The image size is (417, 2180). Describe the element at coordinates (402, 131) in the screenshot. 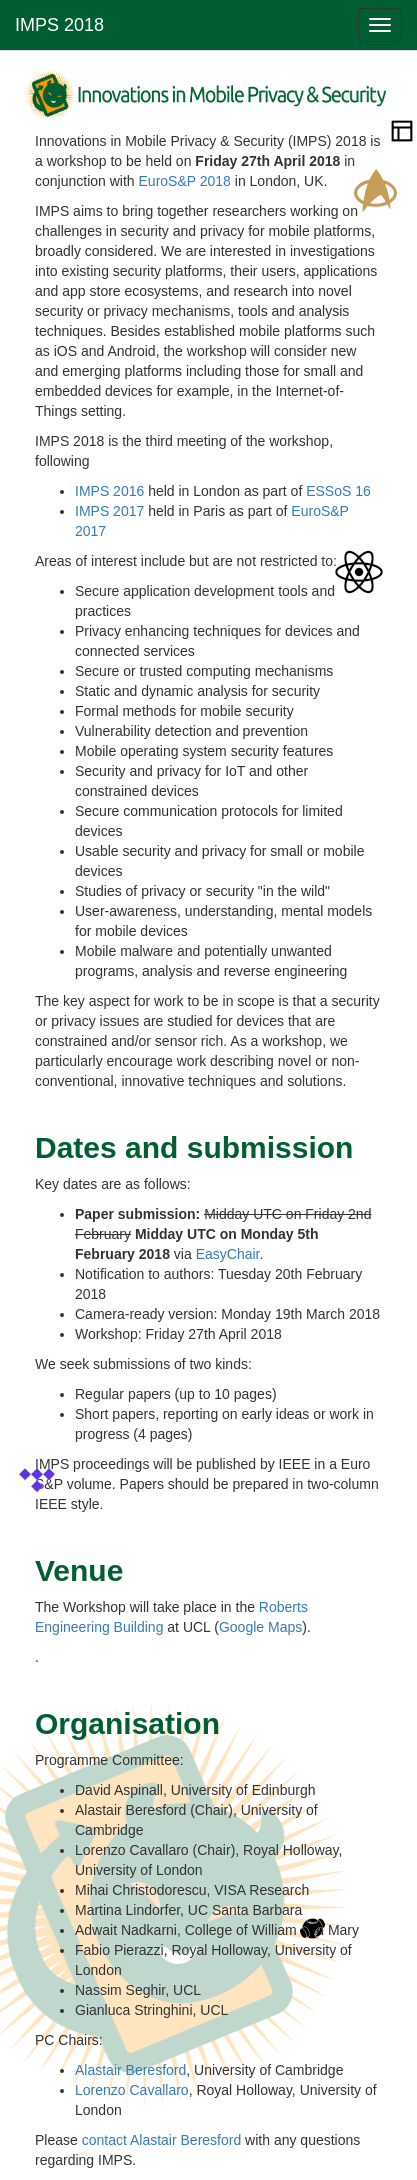

I see `switch to grid layout view` at that location.